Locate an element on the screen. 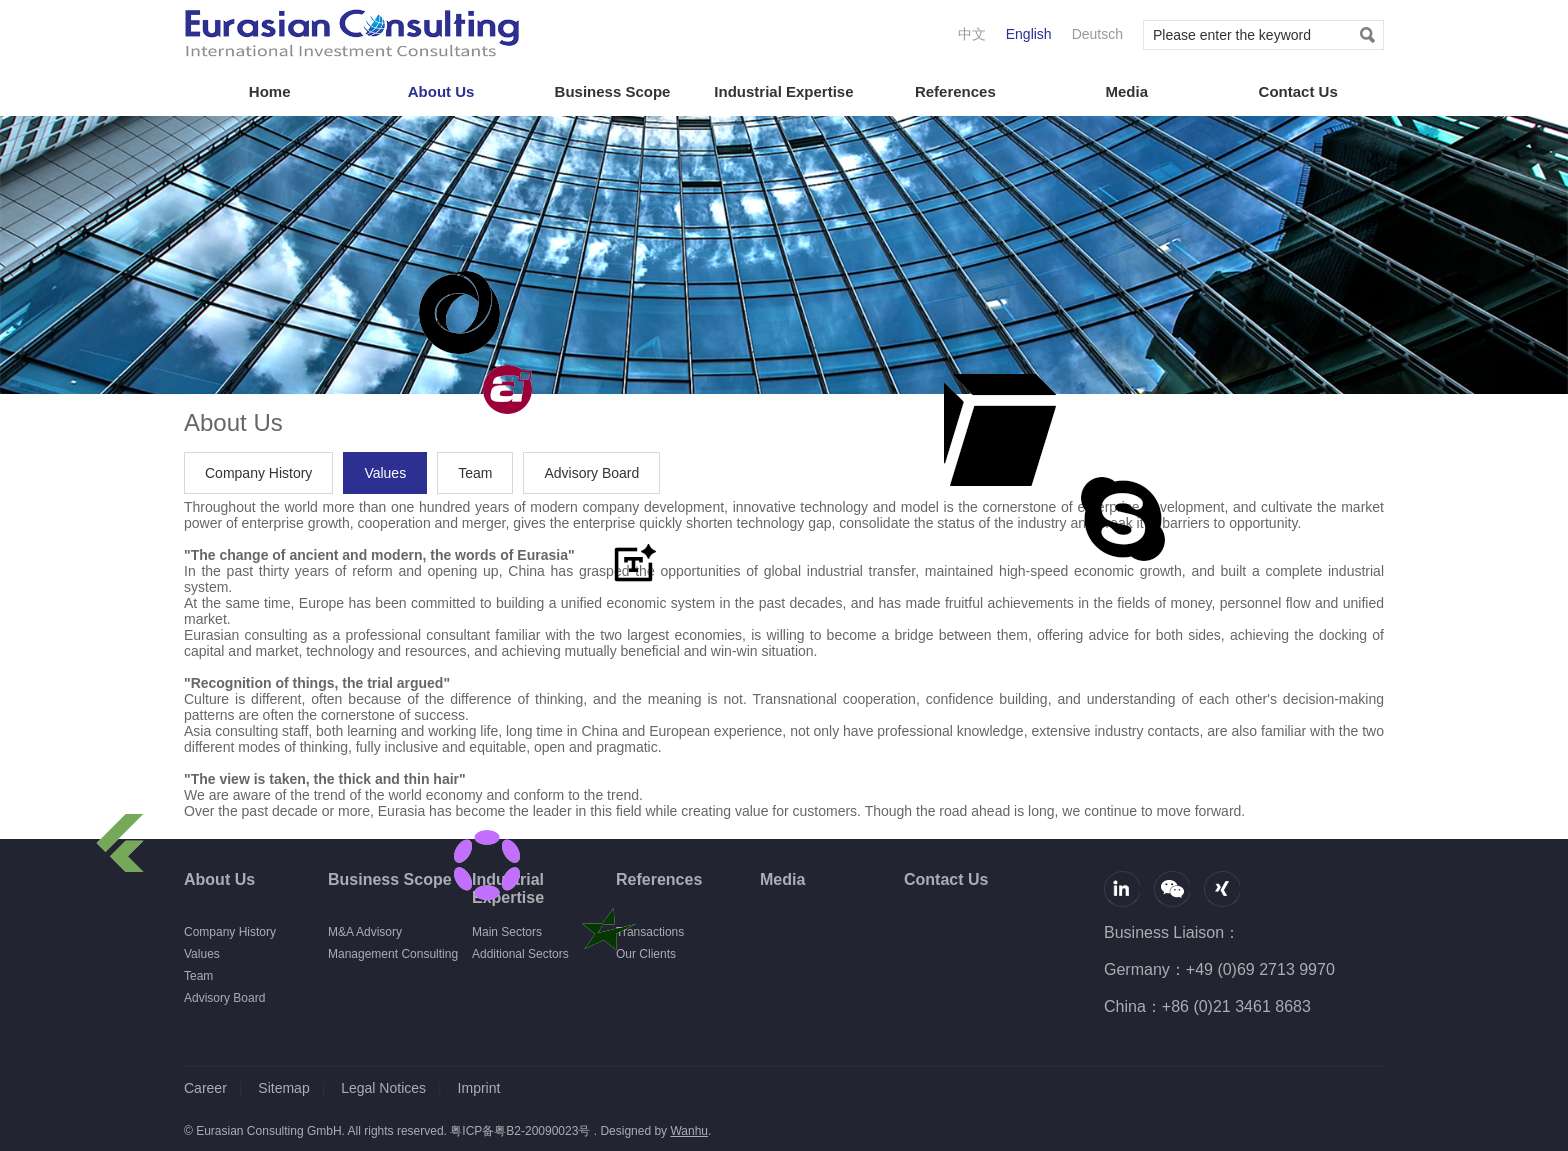 This screenshot has width=1568, height=1151. flutter framework logo is located at coordinates (120, 843).